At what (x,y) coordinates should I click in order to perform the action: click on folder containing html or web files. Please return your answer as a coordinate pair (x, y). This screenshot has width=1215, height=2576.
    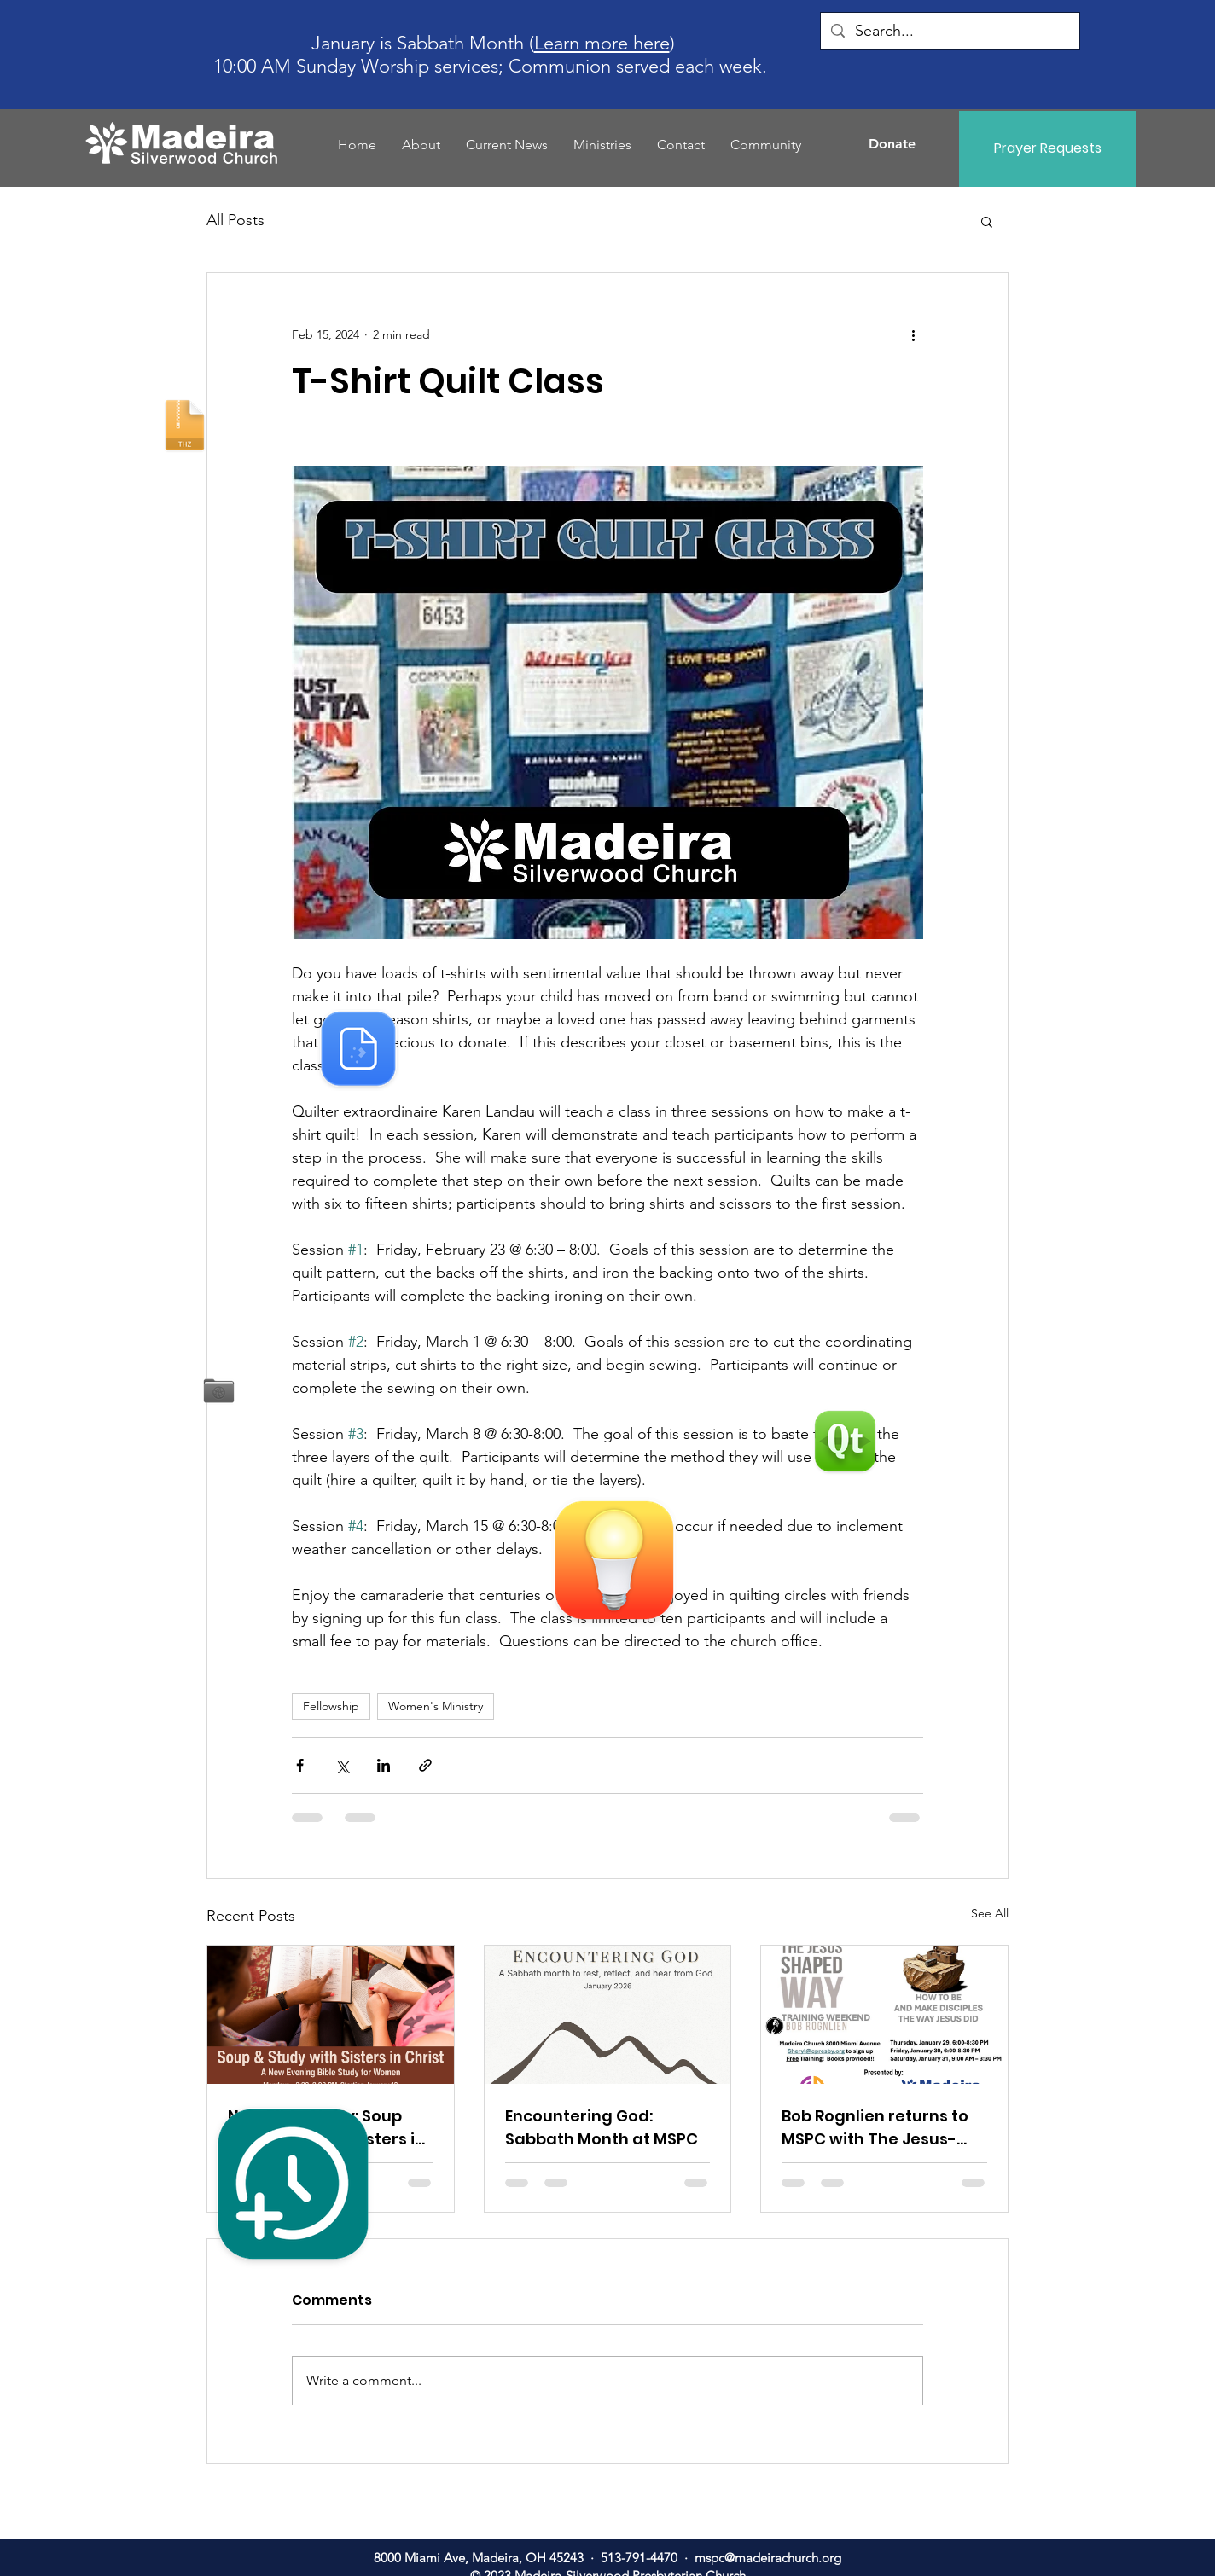
    Looking at the image, I should click on (218, 1390).